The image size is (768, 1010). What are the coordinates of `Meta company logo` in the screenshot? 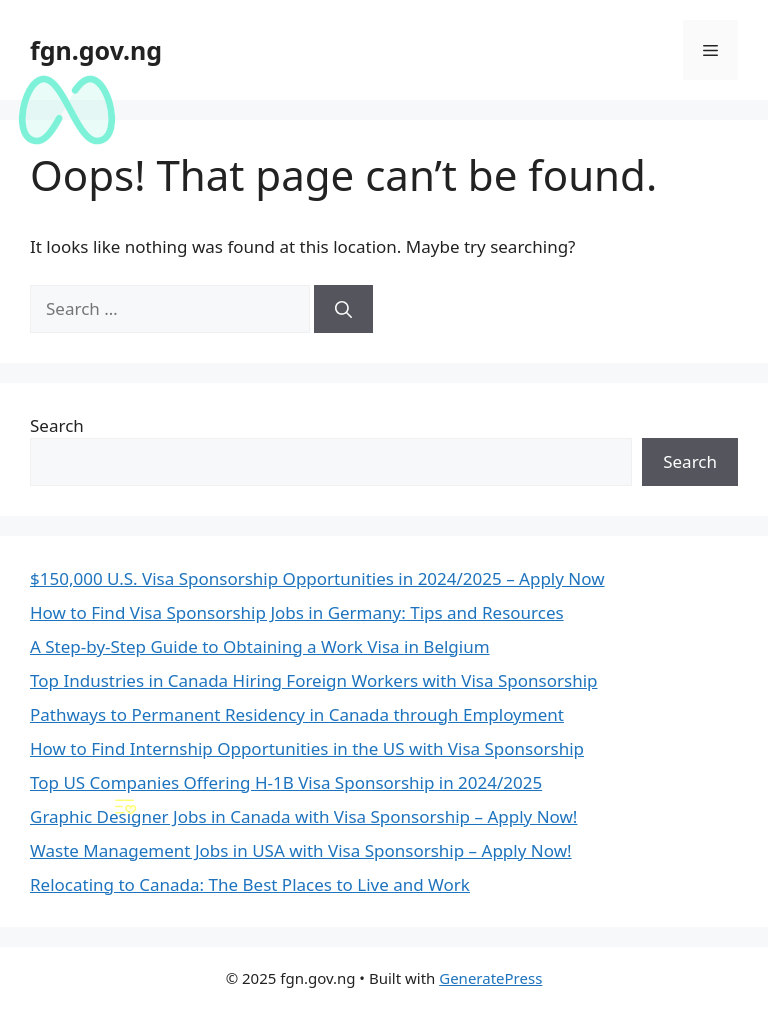 It's located at (67, 110).